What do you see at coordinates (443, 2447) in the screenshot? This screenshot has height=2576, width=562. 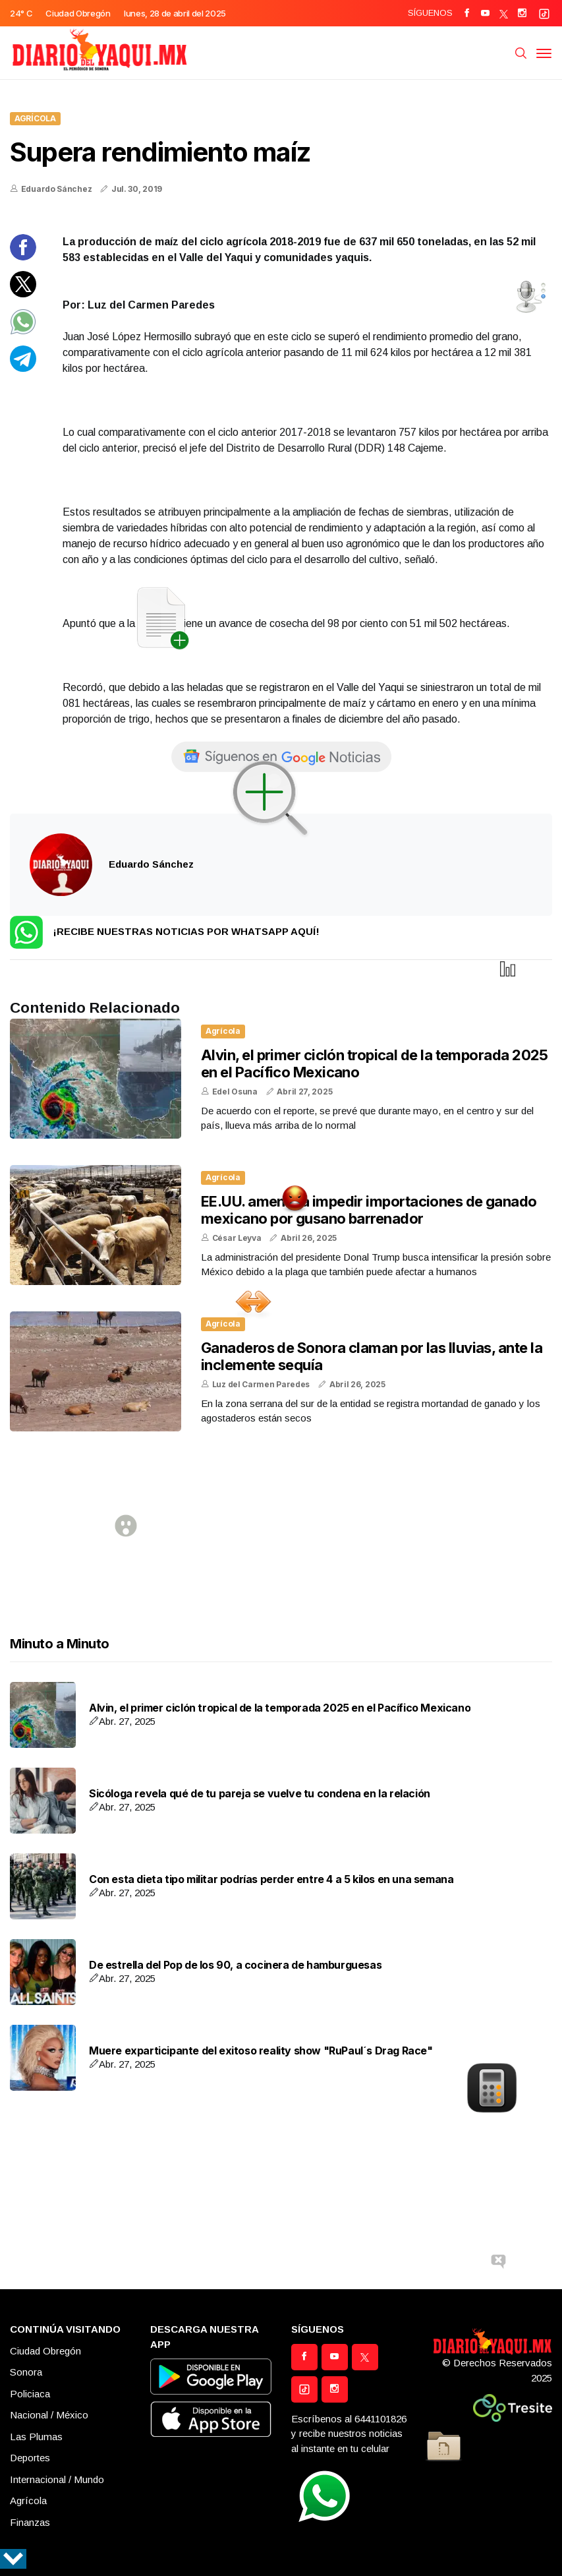 I see `access your templates folder` at bounding box center [443, 2447].